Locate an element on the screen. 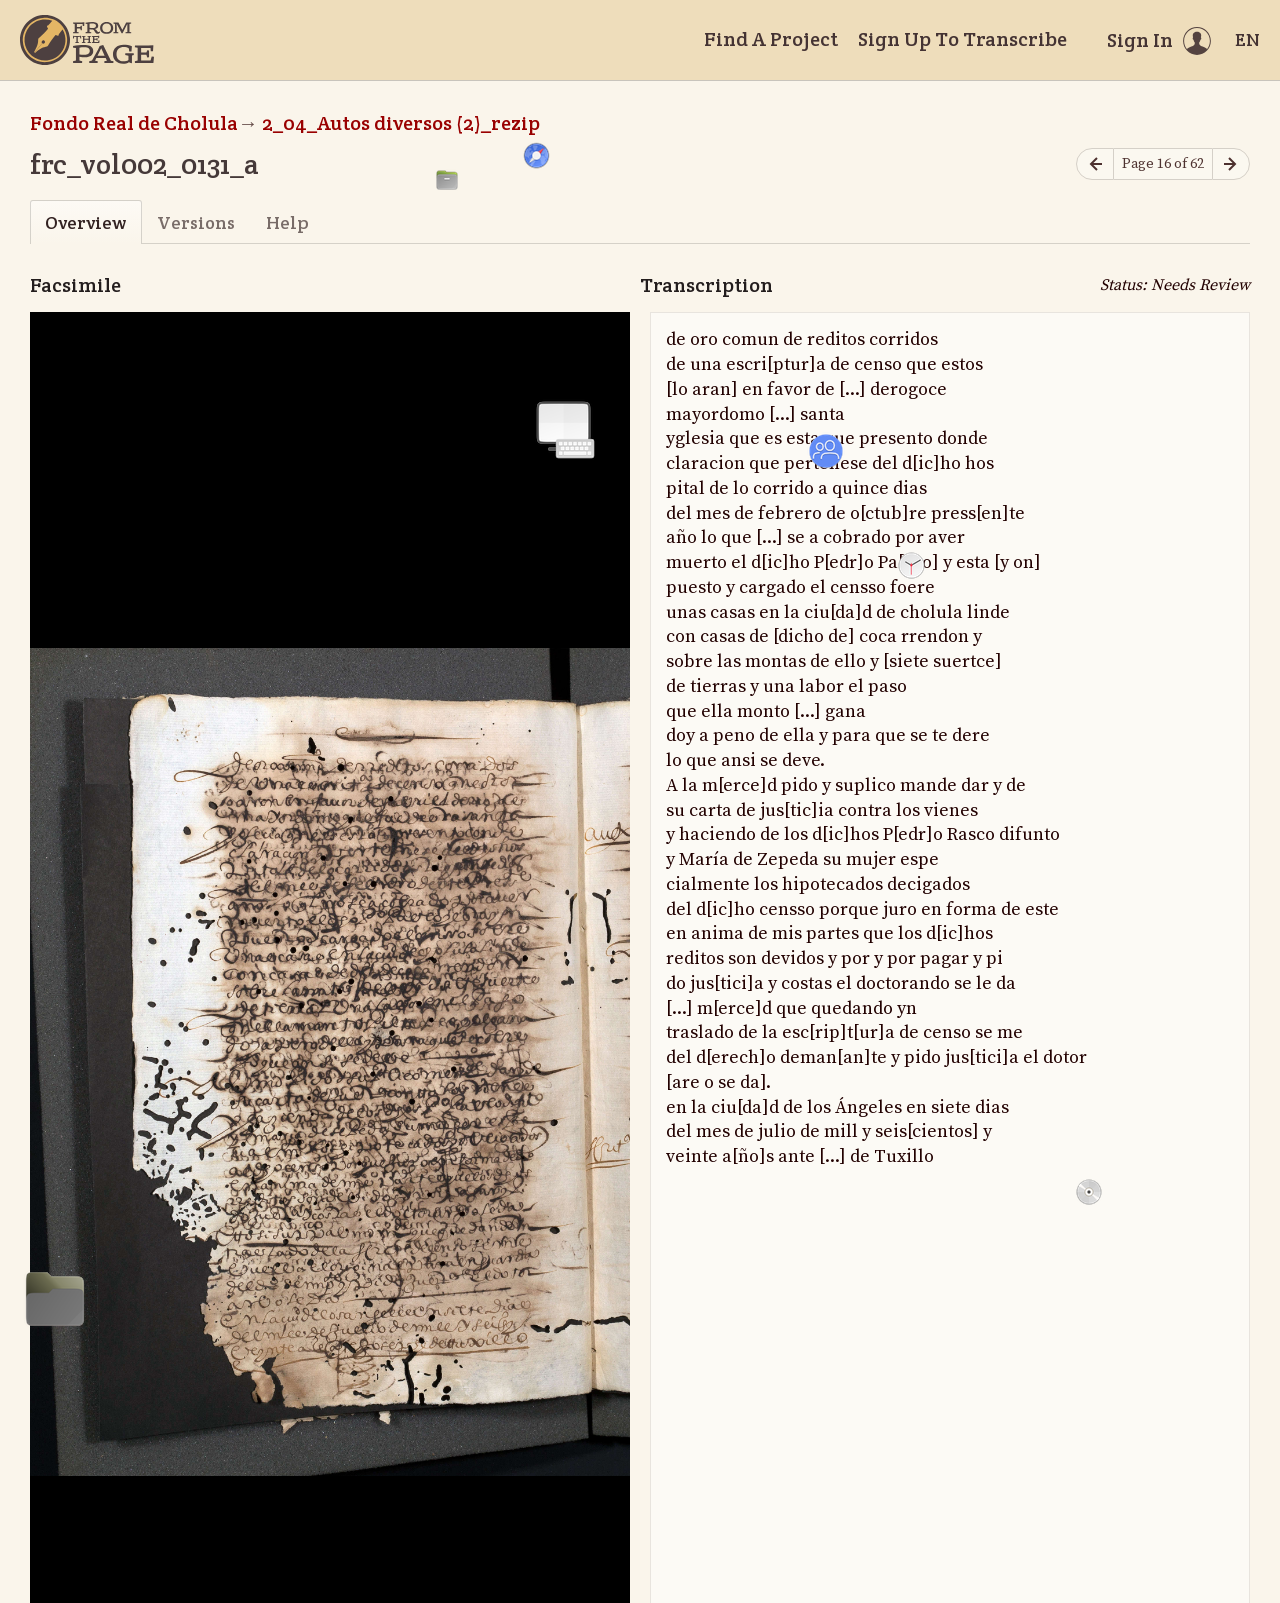 This screenshot has width=1280, height=1603. manage user accounts and settings is located at coordinates (826, 451).